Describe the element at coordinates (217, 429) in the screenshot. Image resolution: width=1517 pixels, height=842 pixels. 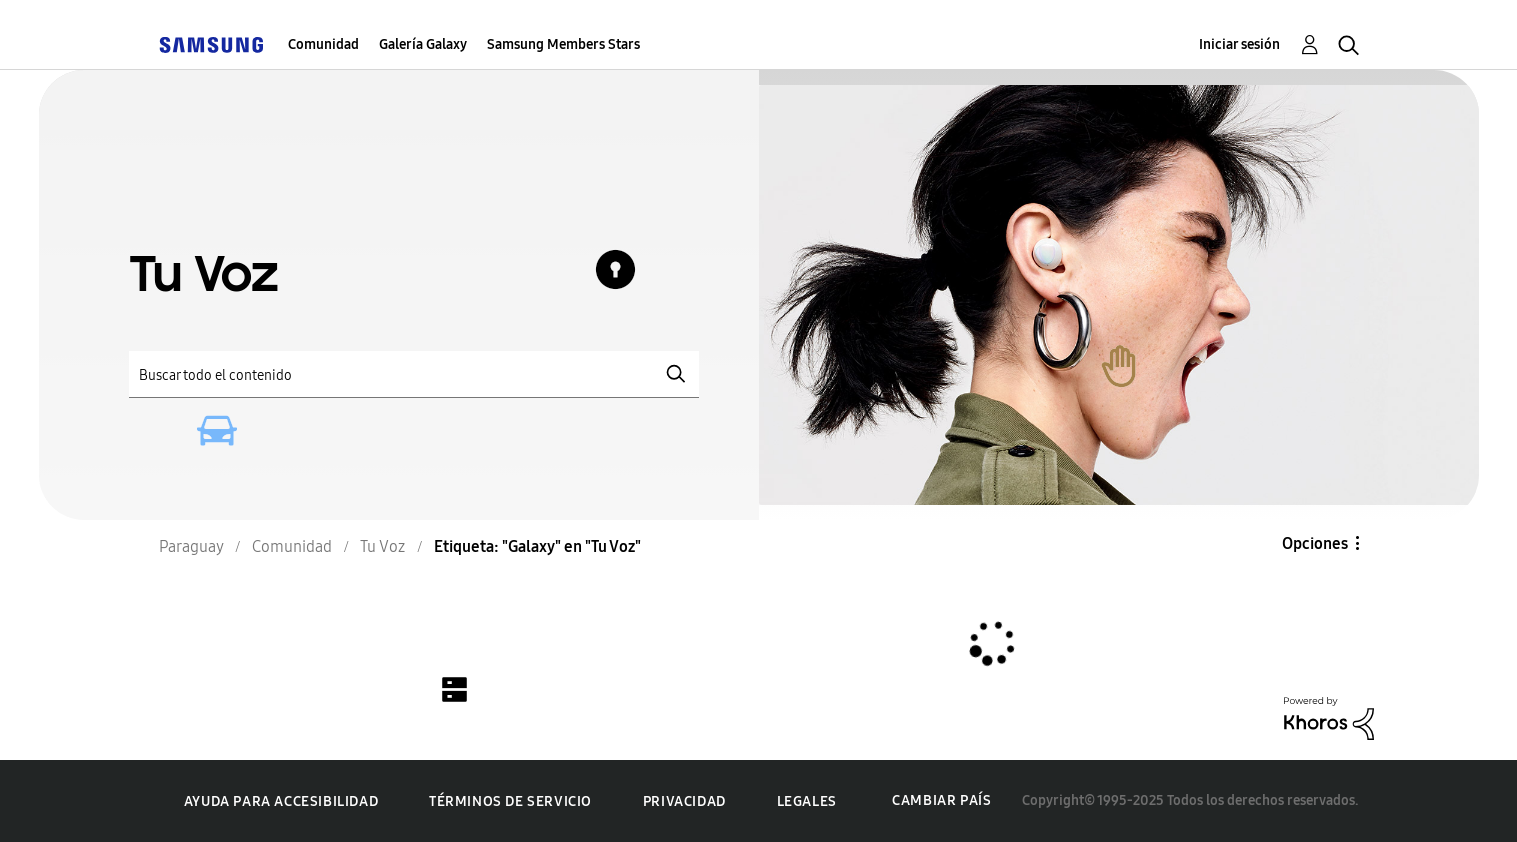
I see `select car or driving mode for navigation` at that location.